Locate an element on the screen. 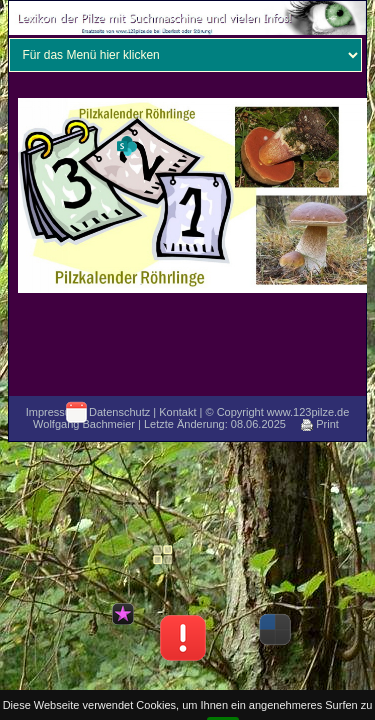 The width and height of the screenshot is (375, 720). open the iTunes Store app is located at coordinates (123, 614).